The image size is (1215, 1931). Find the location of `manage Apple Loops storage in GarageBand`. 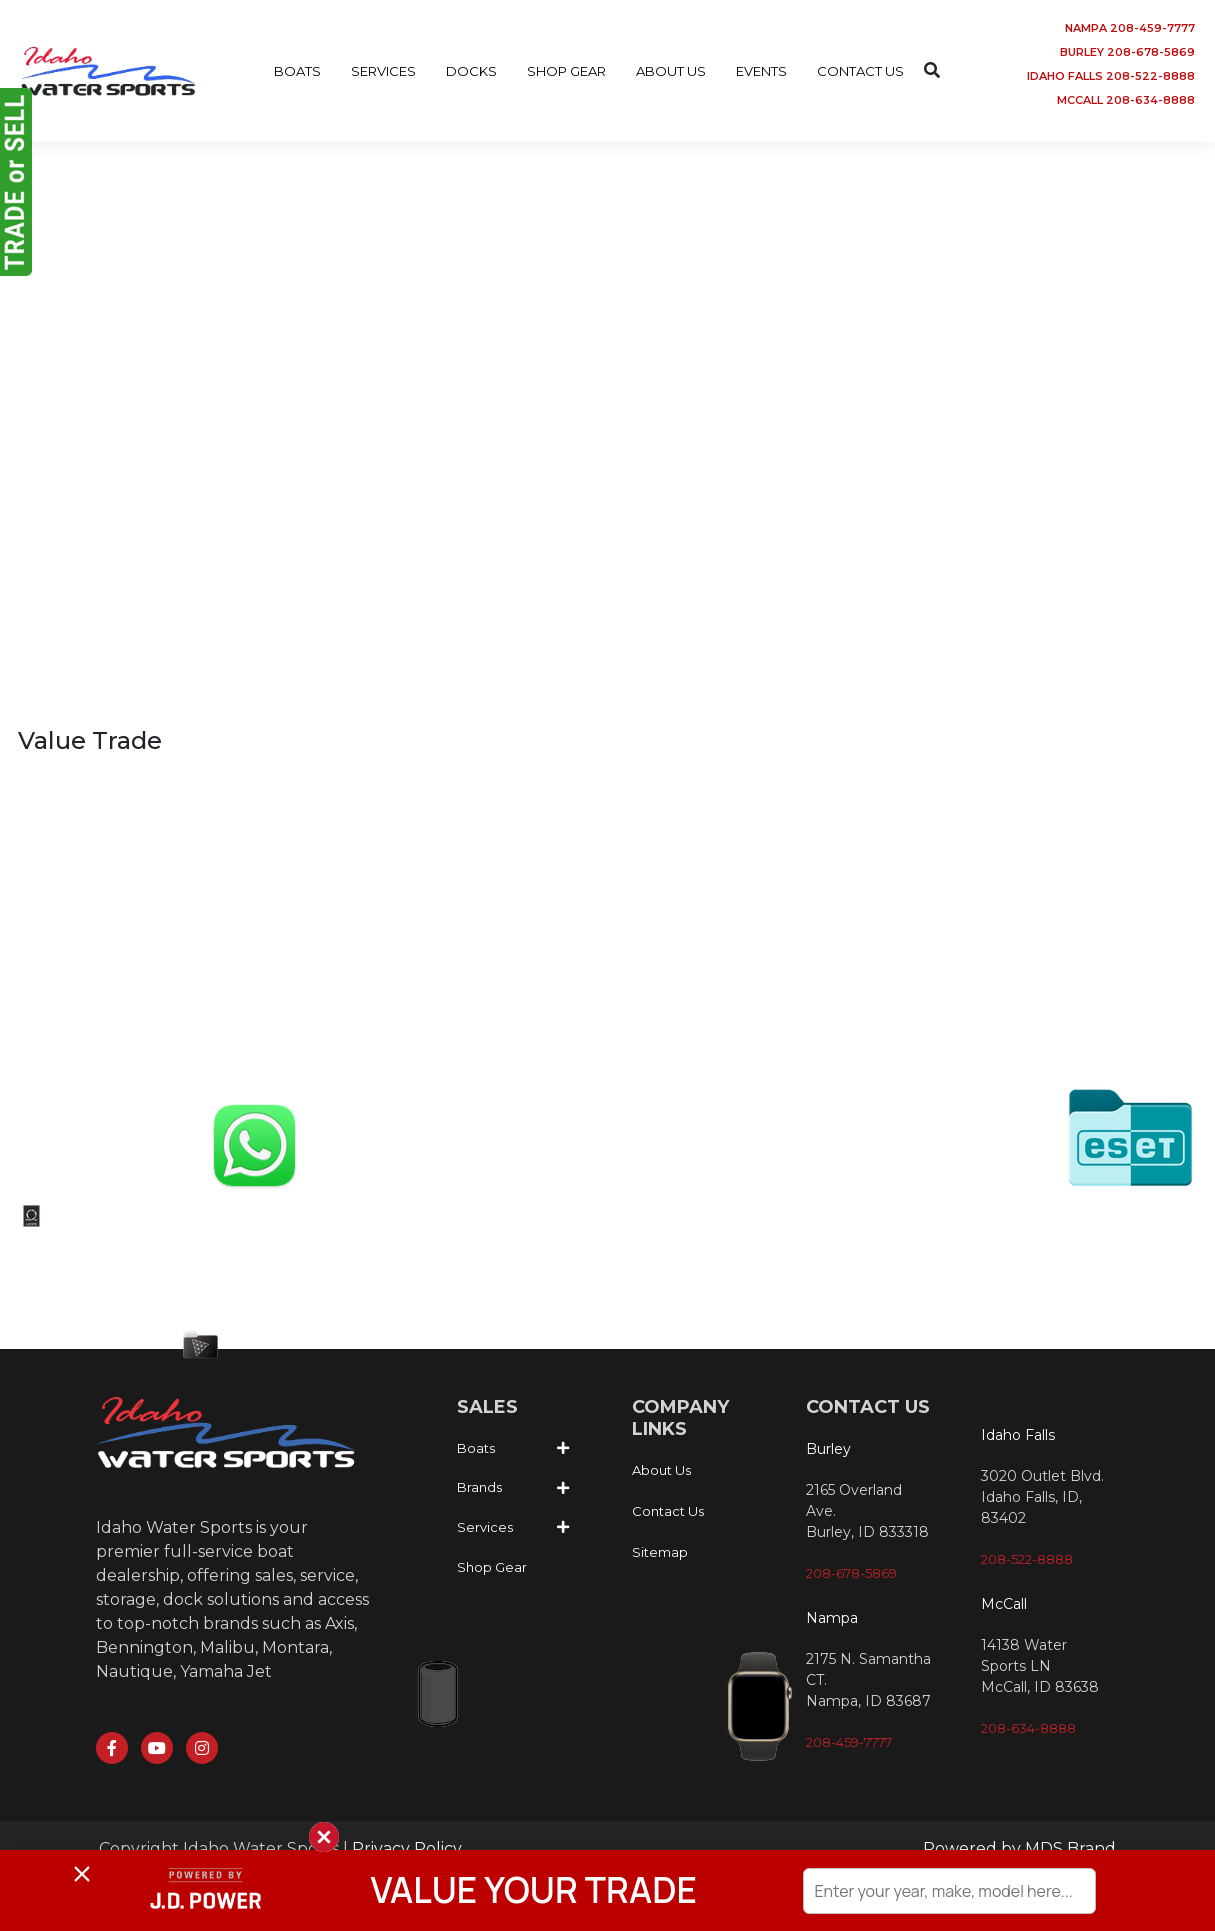

manage Apple Loops storage in GarageBand is located at coordinates (31, 1216).